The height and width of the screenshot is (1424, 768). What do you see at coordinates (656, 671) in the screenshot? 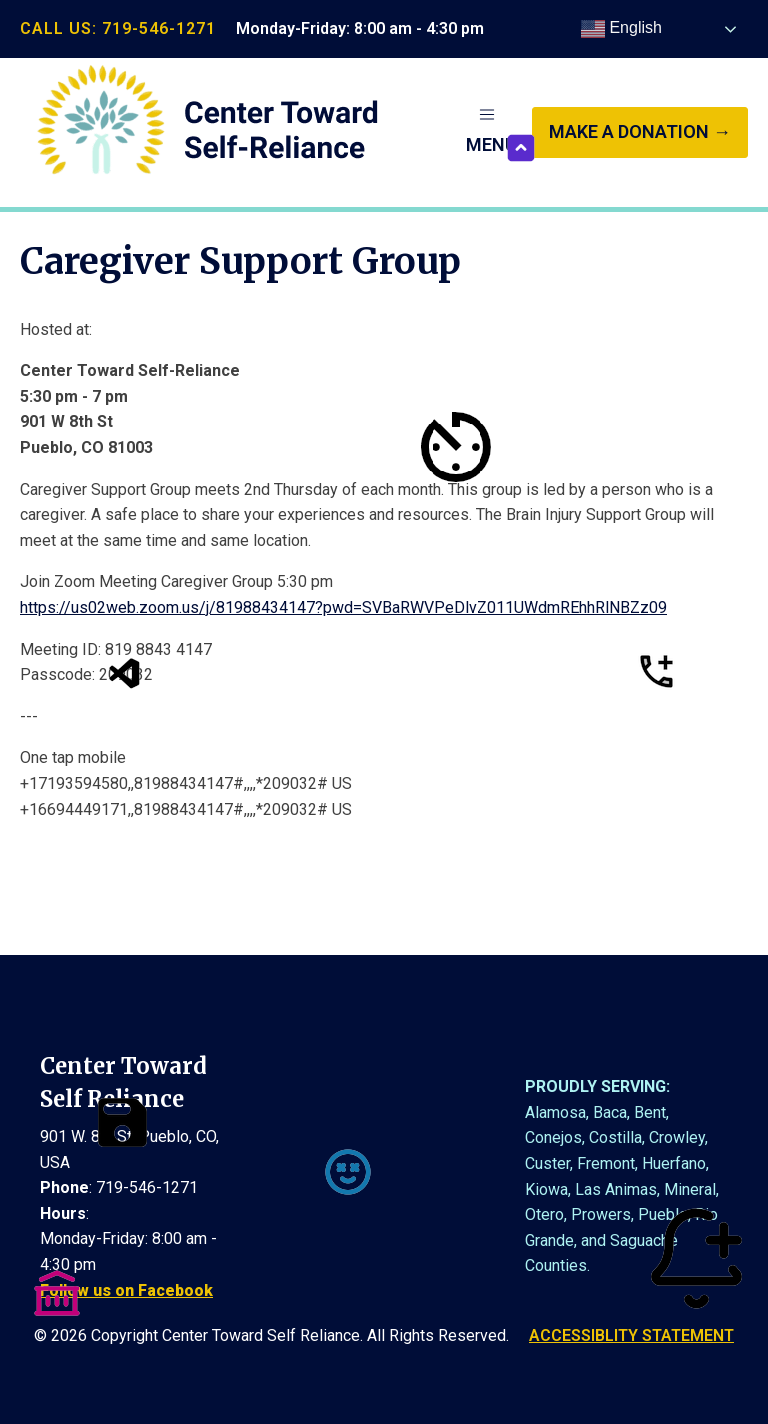
I see `add a new contact to your phone` at bounding box center [656, 671].